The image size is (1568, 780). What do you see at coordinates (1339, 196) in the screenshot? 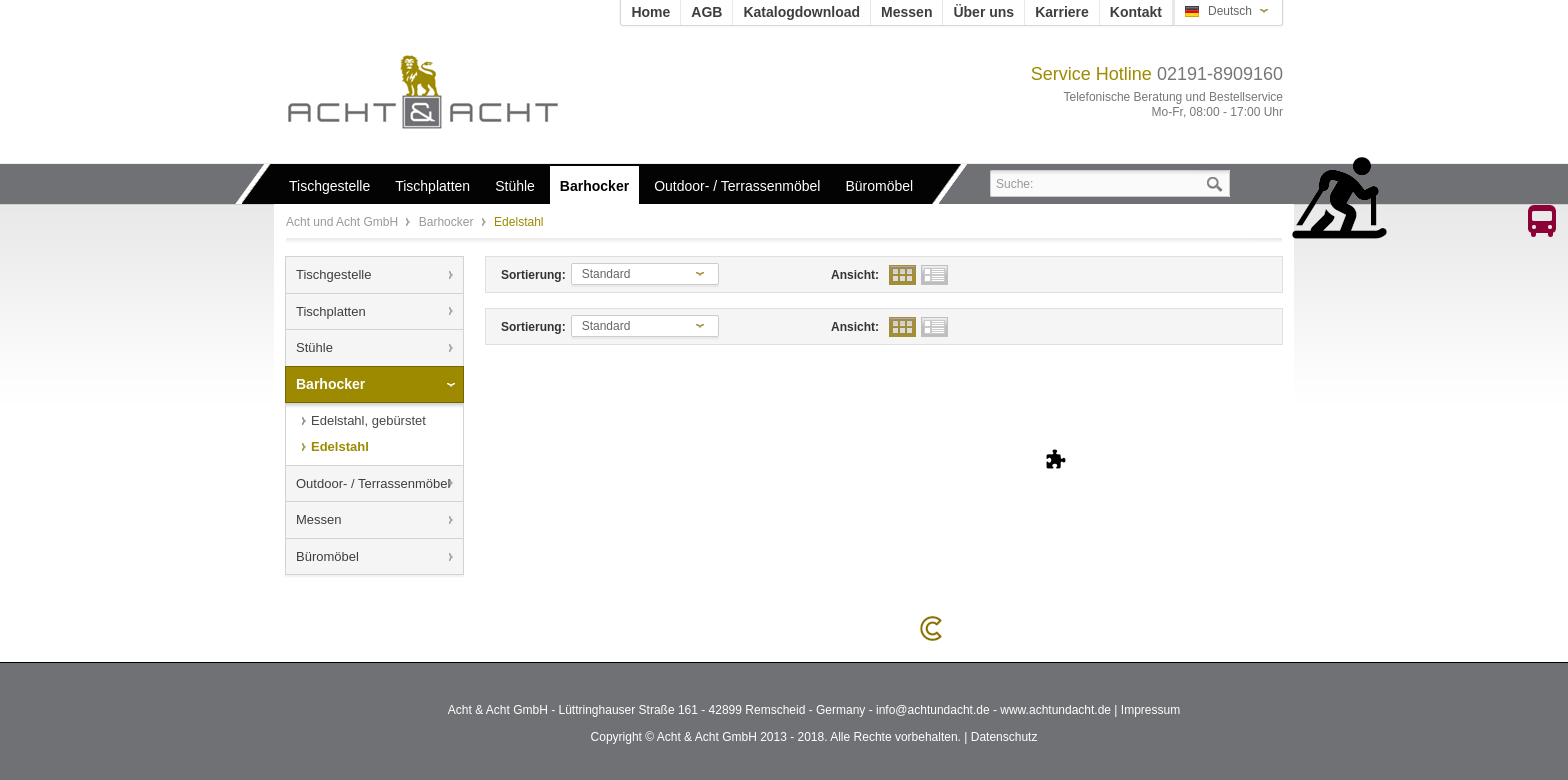
I see `access nordic skiing trails or activities` at bounding box center [1339, 196].